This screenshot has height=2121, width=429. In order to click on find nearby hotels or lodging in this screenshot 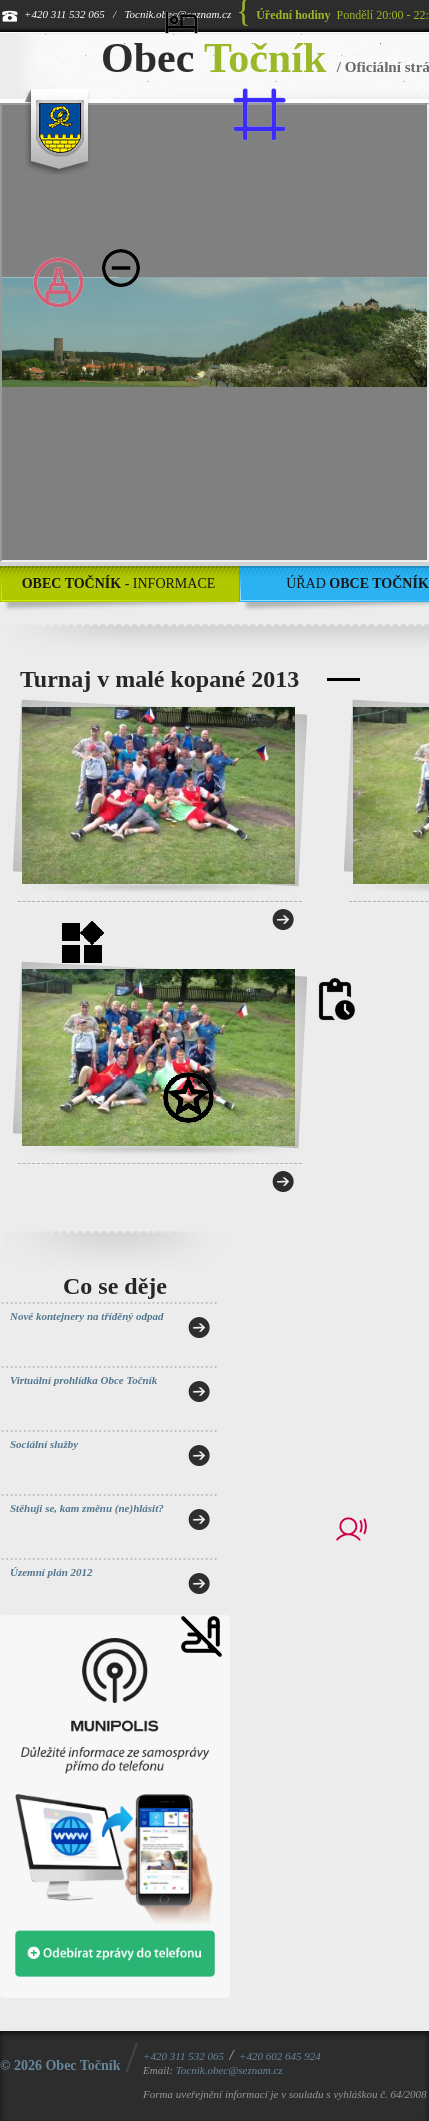, I will do `click(181, 21)`.